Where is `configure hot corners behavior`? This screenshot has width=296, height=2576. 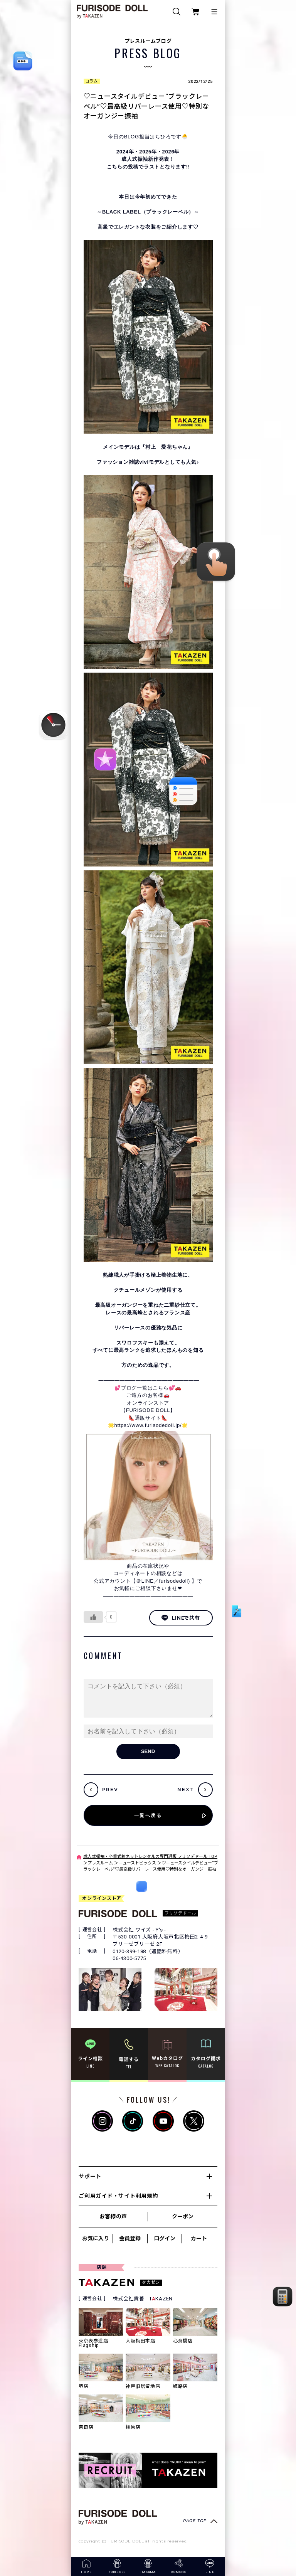
configure hot corners behavior is located at coordinates (141, 1886).